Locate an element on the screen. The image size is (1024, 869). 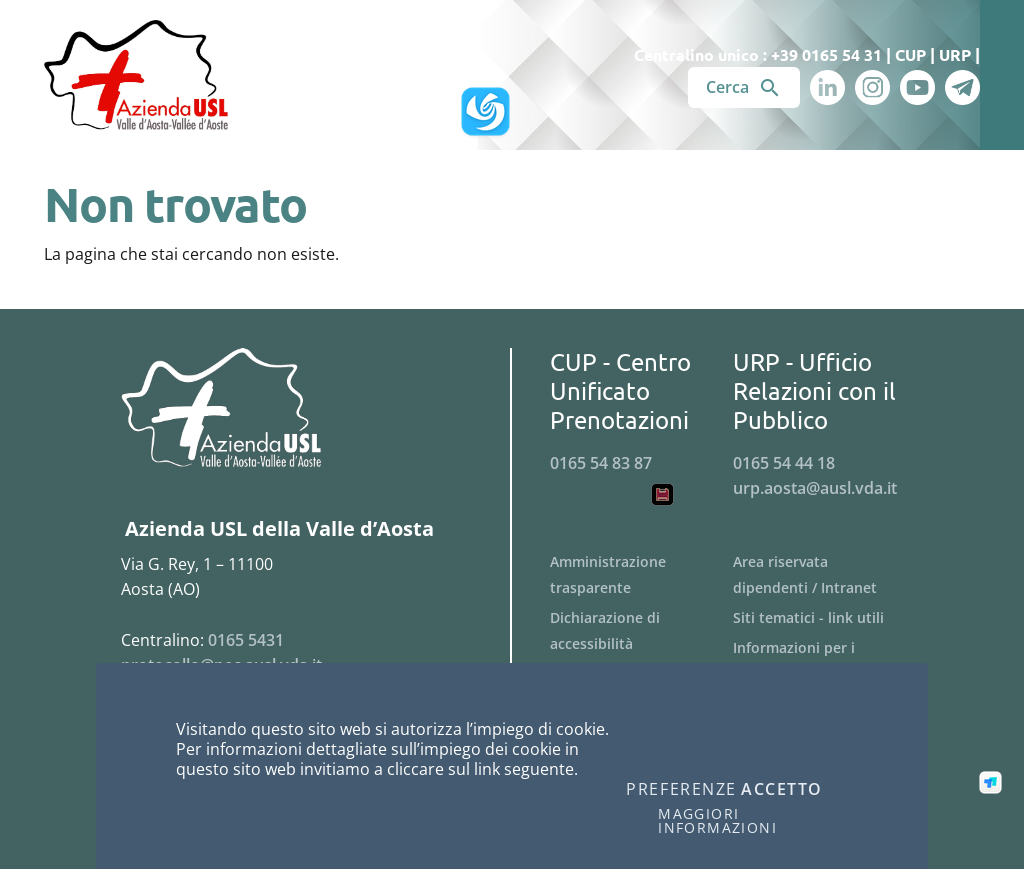
open todesk remote desktop application is located at coordinates (990, 782).